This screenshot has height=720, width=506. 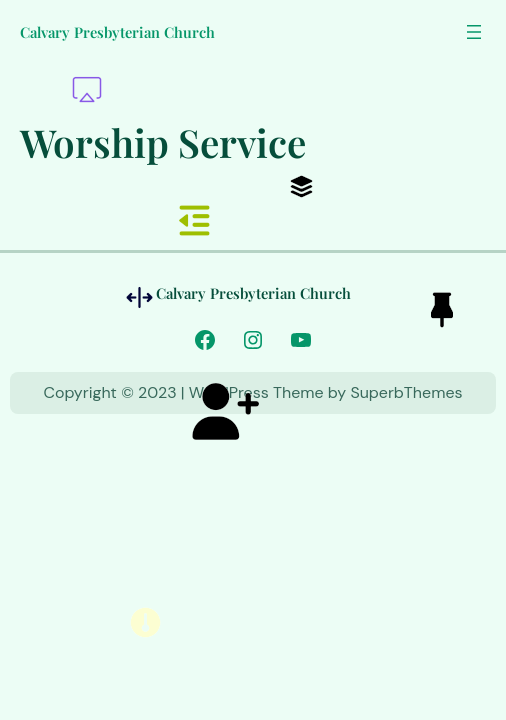 I want to click on view or manage layers, so click(x=301, y=186).